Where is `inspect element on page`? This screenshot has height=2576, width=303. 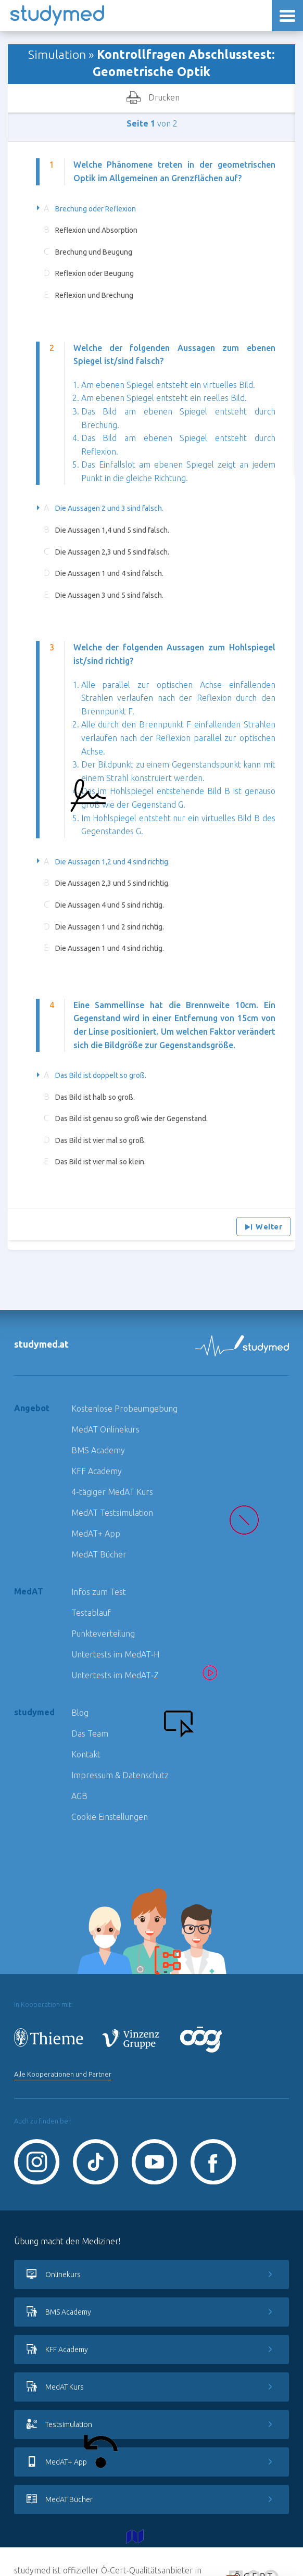 inspect element on page is located at coordinates (178, 1723).